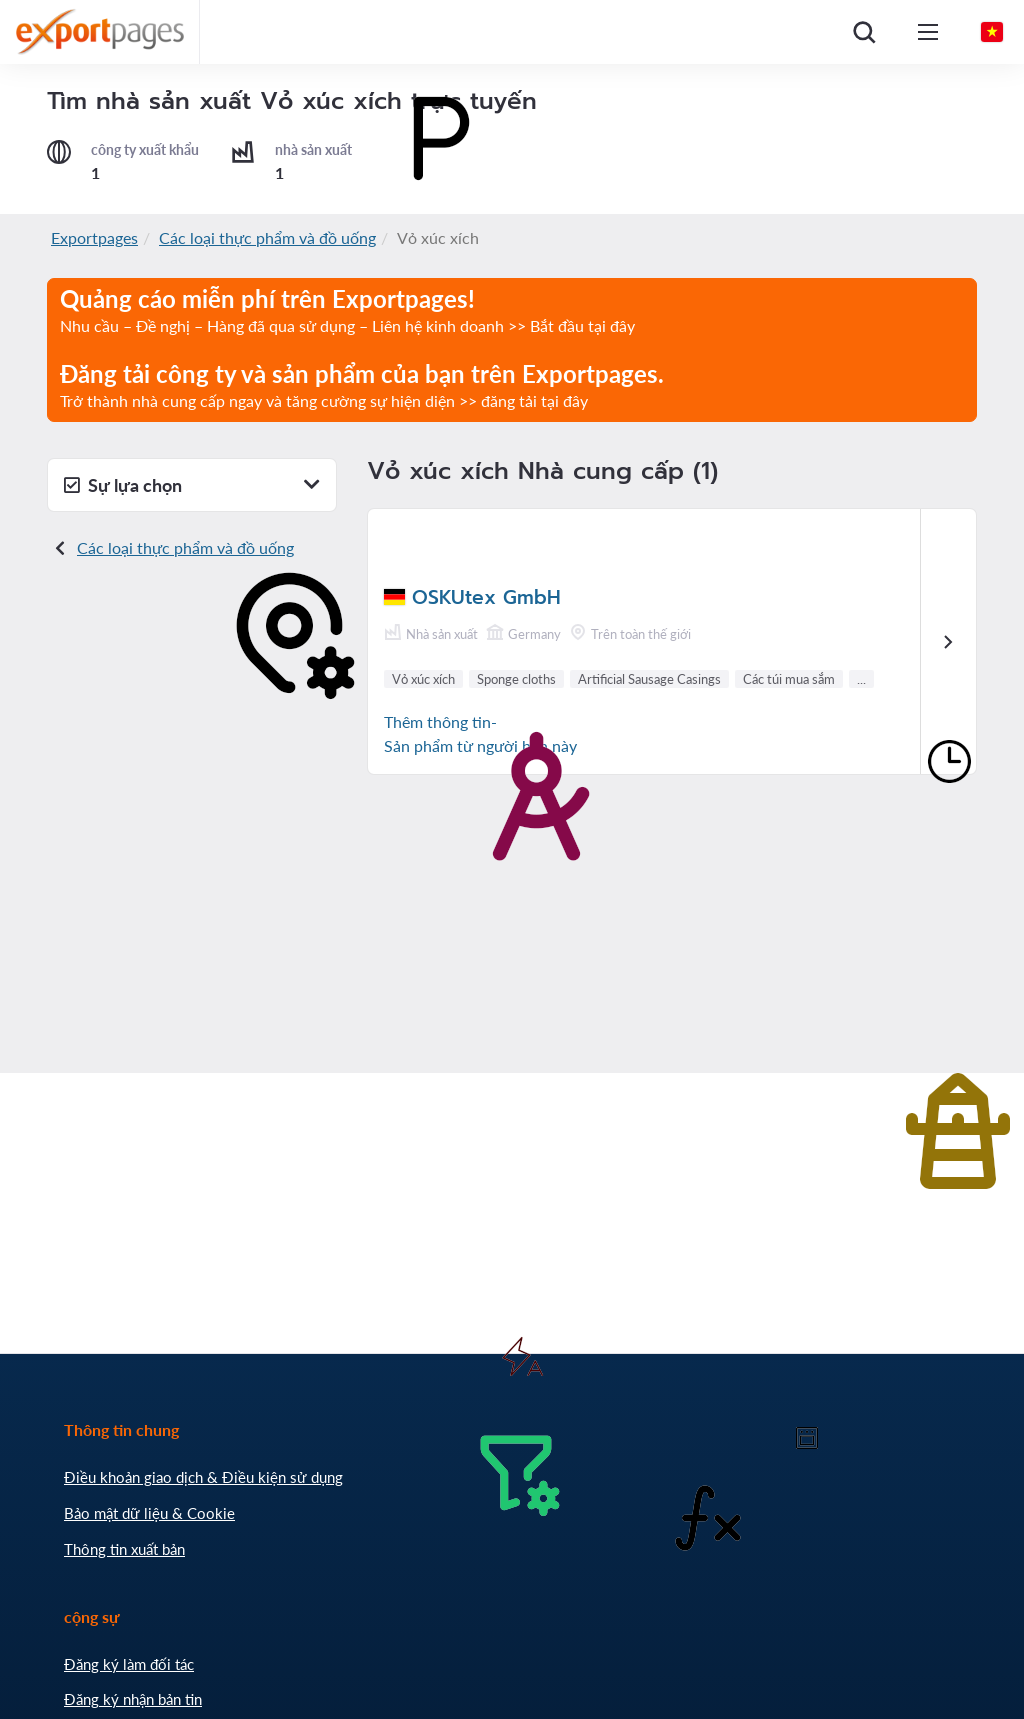 Image resolution: width=1024 pixels, height=1719 pixels. What do you see at coordinates (516, 1471) in the screenshot?
I see `configure filter settings` at bounding box center [516, 1471].